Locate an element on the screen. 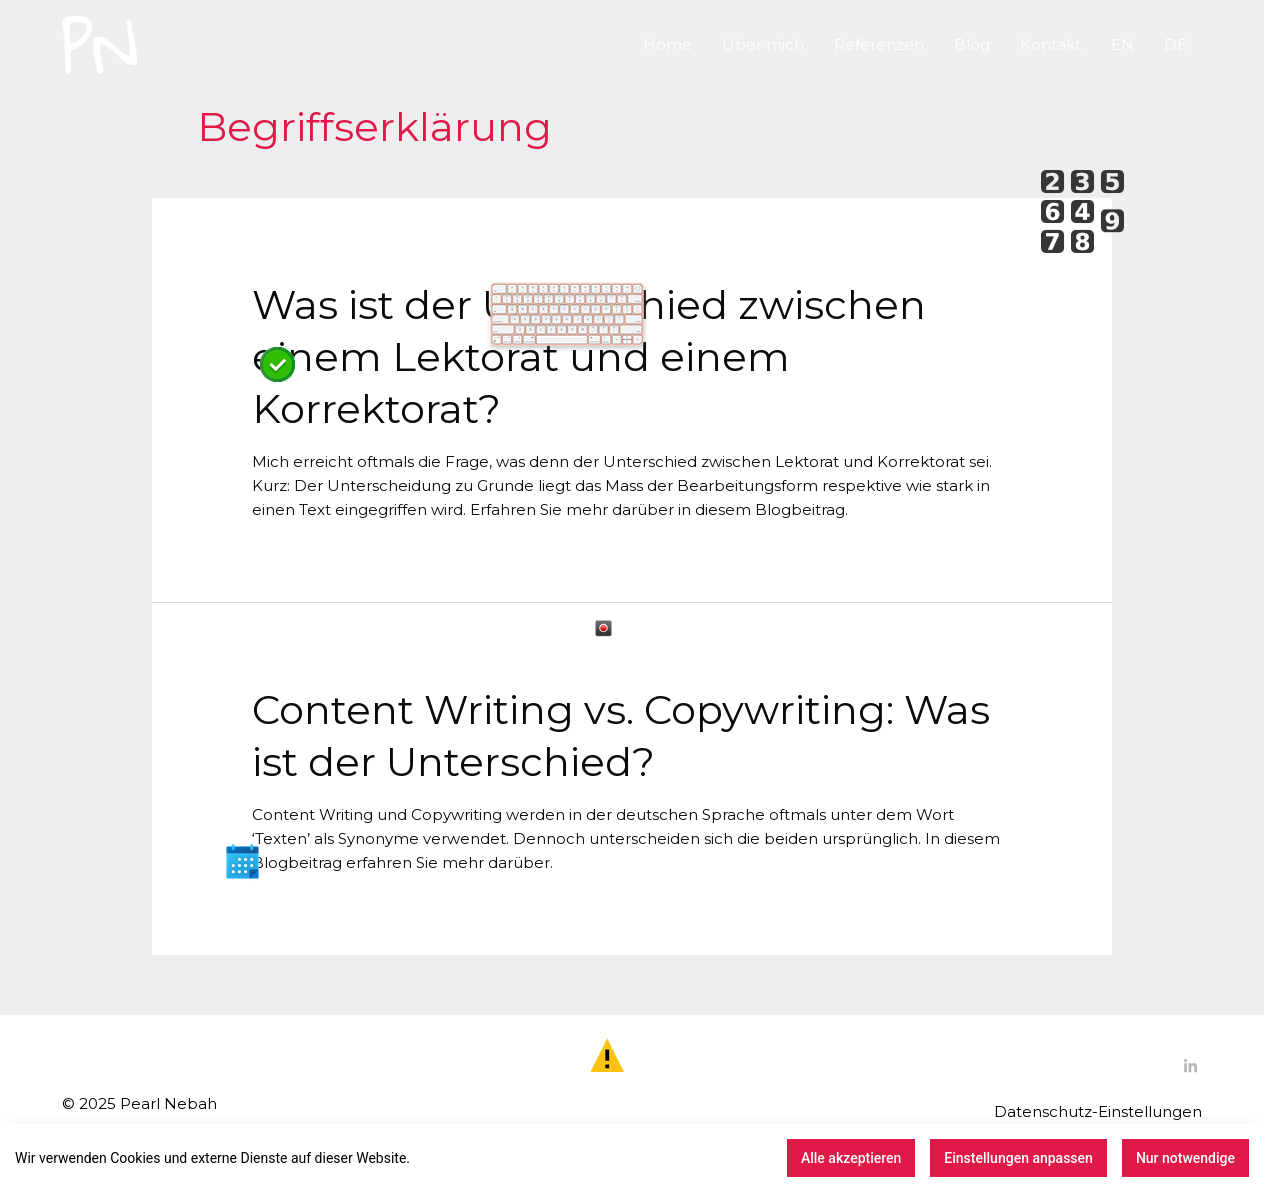 The height and width of the screenshot is (1192, 1264). view notifications and alerts is located at coordinates (603, 628).